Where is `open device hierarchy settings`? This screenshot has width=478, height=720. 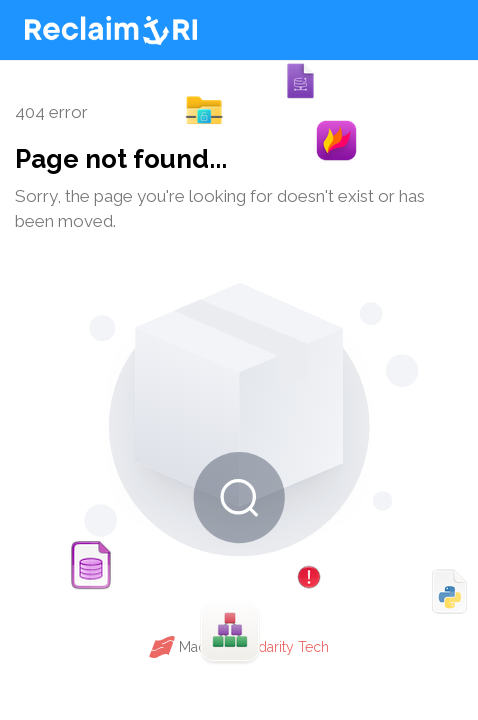
open device hierarchy settings is located at coordinates (230, 632).